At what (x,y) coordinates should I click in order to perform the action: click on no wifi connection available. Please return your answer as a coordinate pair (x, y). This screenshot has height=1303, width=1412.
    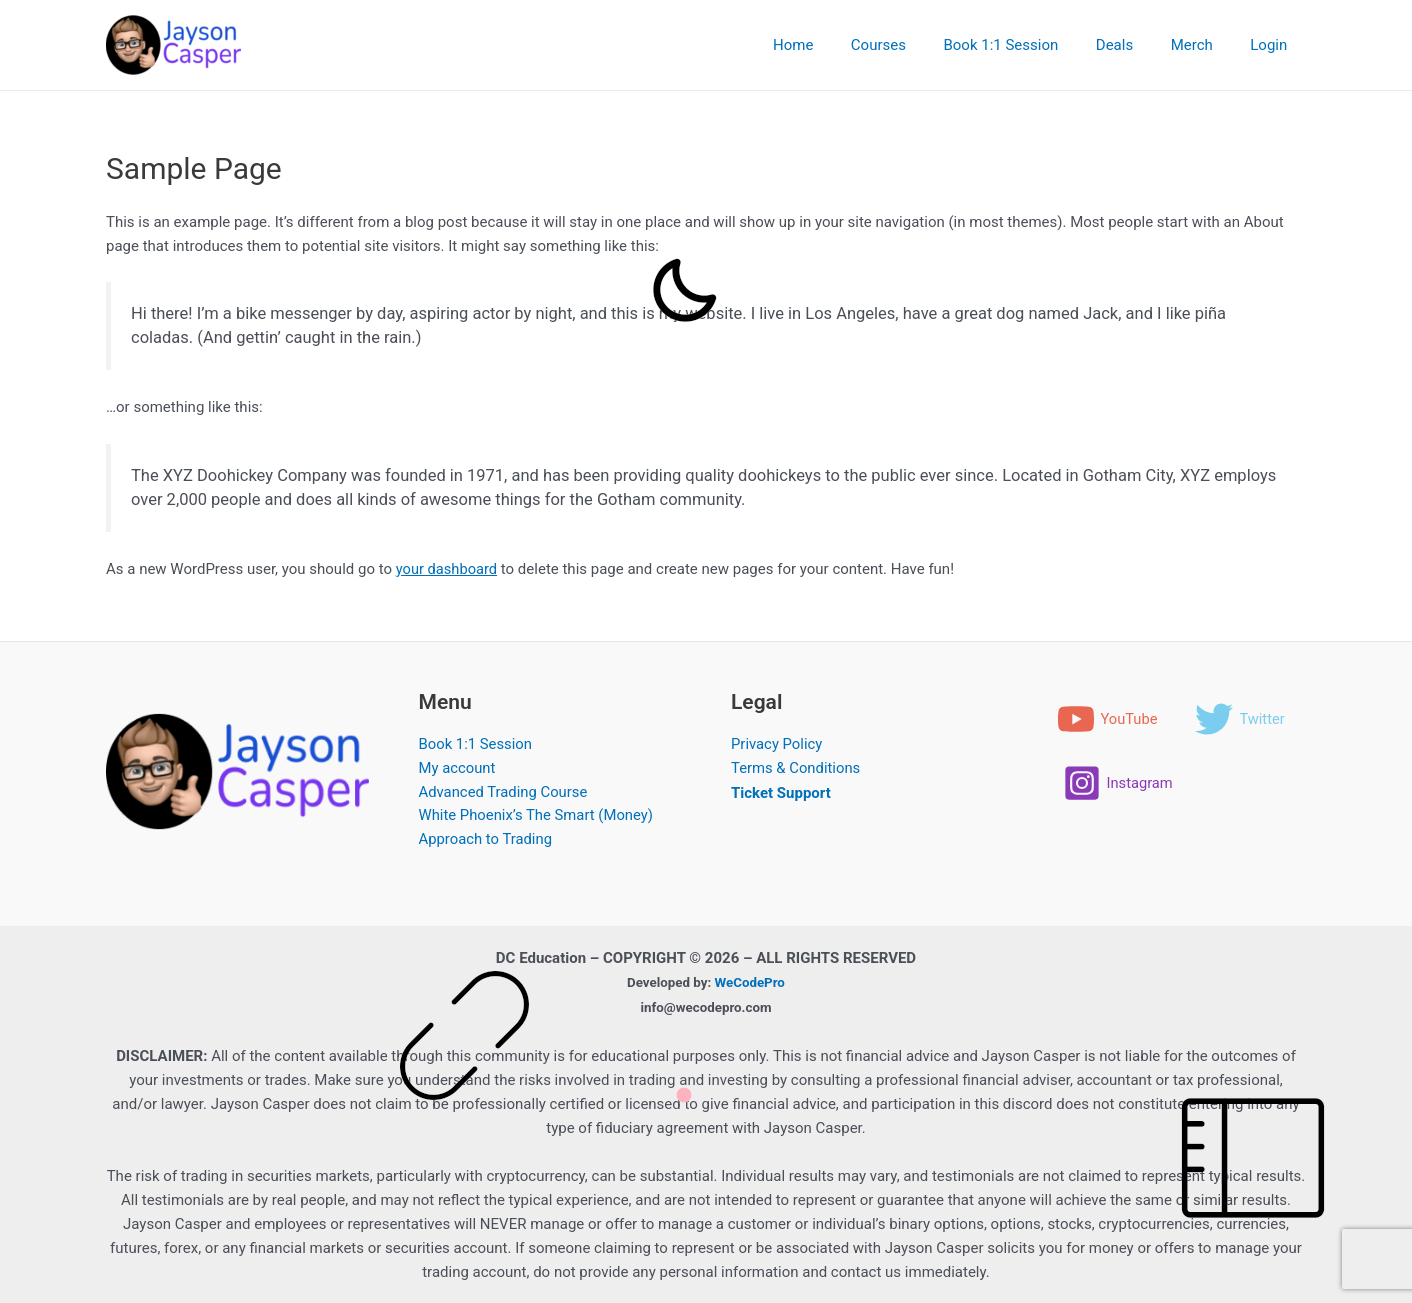
    Looking at the image, I should click on (684, 1038).